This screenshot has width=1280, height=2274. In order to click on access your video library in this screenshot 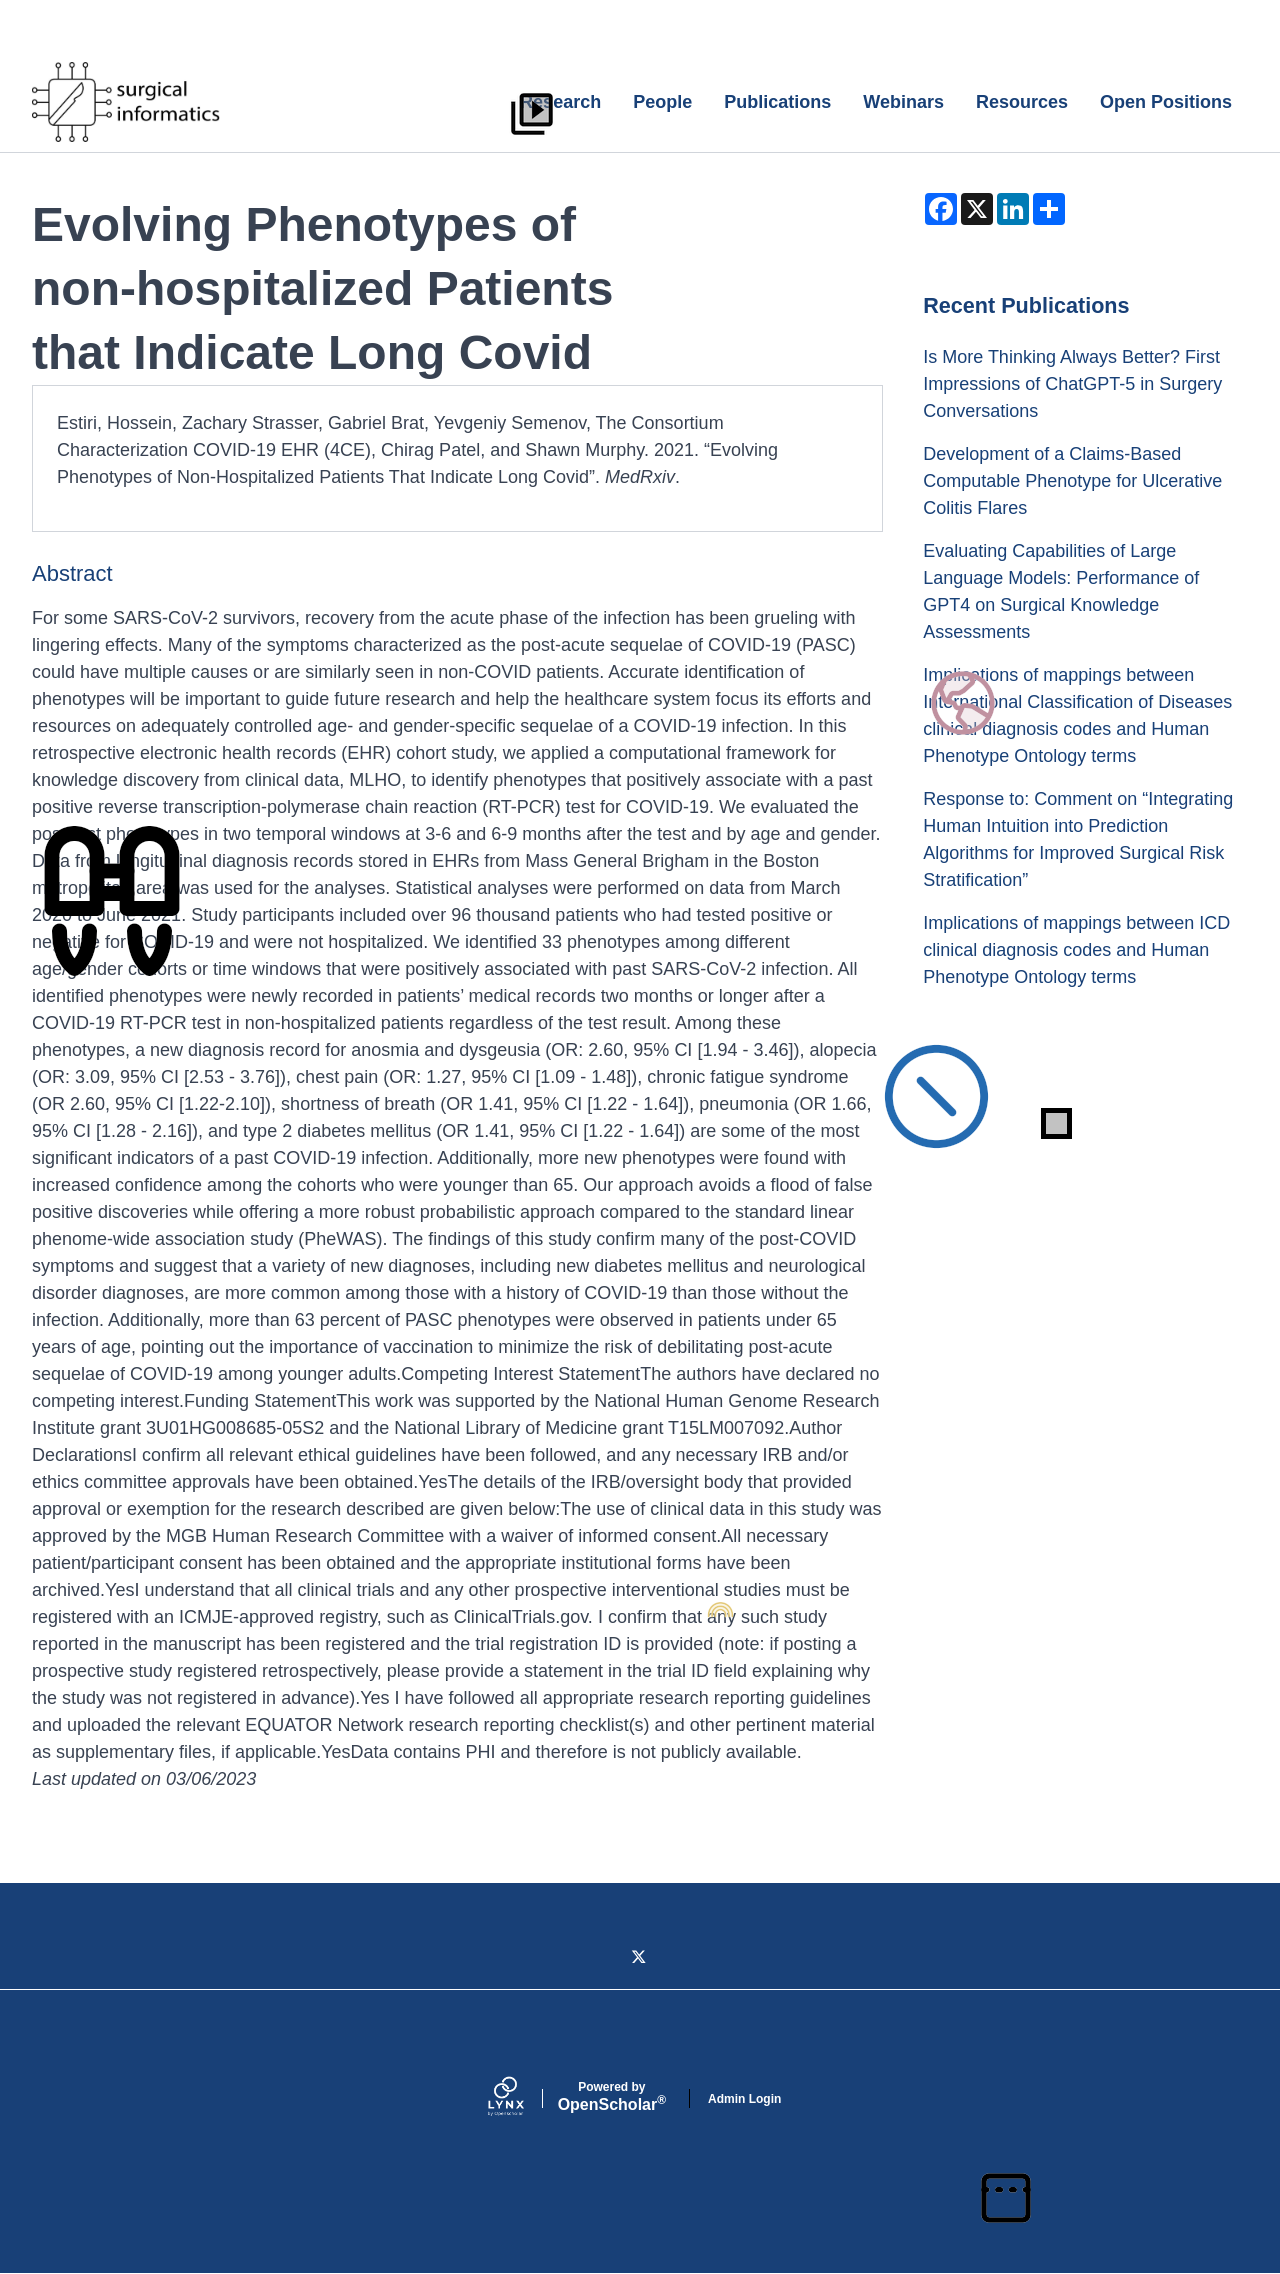, I will do `click(532, 114)`.